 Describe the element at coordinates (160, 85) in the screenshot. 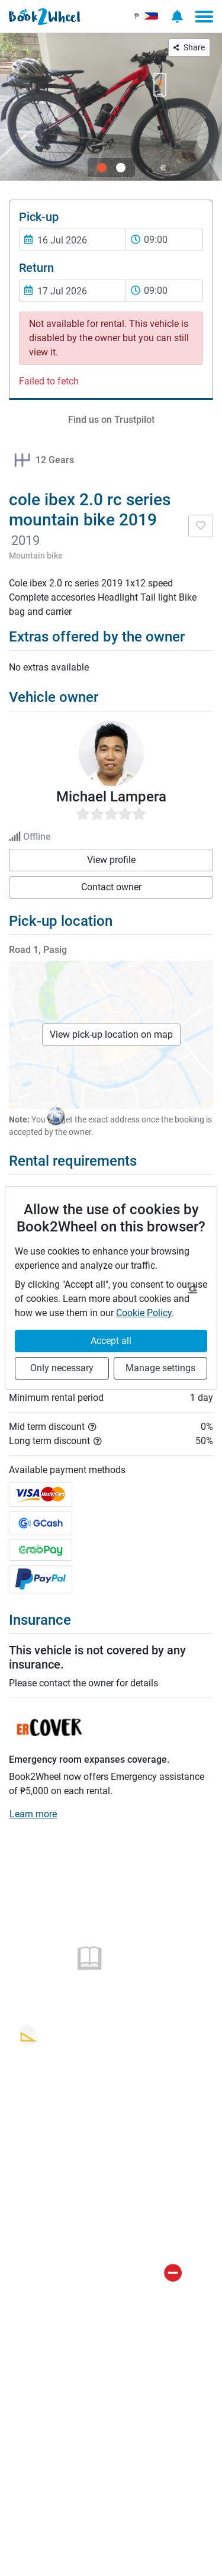

I see `indicates smartphone is disconnected or unpaired` at that location.